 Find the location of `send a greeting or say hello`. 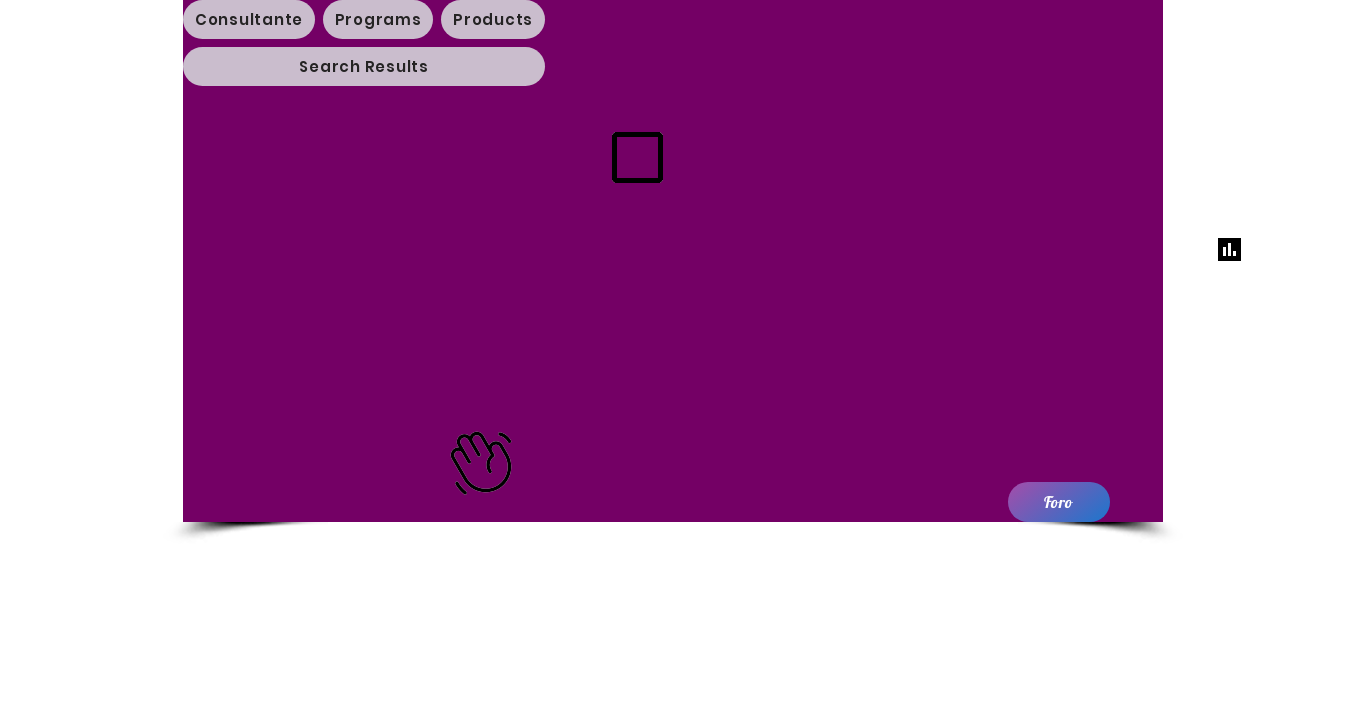

send a greeting or say hello is located at coordinates (481, 462).